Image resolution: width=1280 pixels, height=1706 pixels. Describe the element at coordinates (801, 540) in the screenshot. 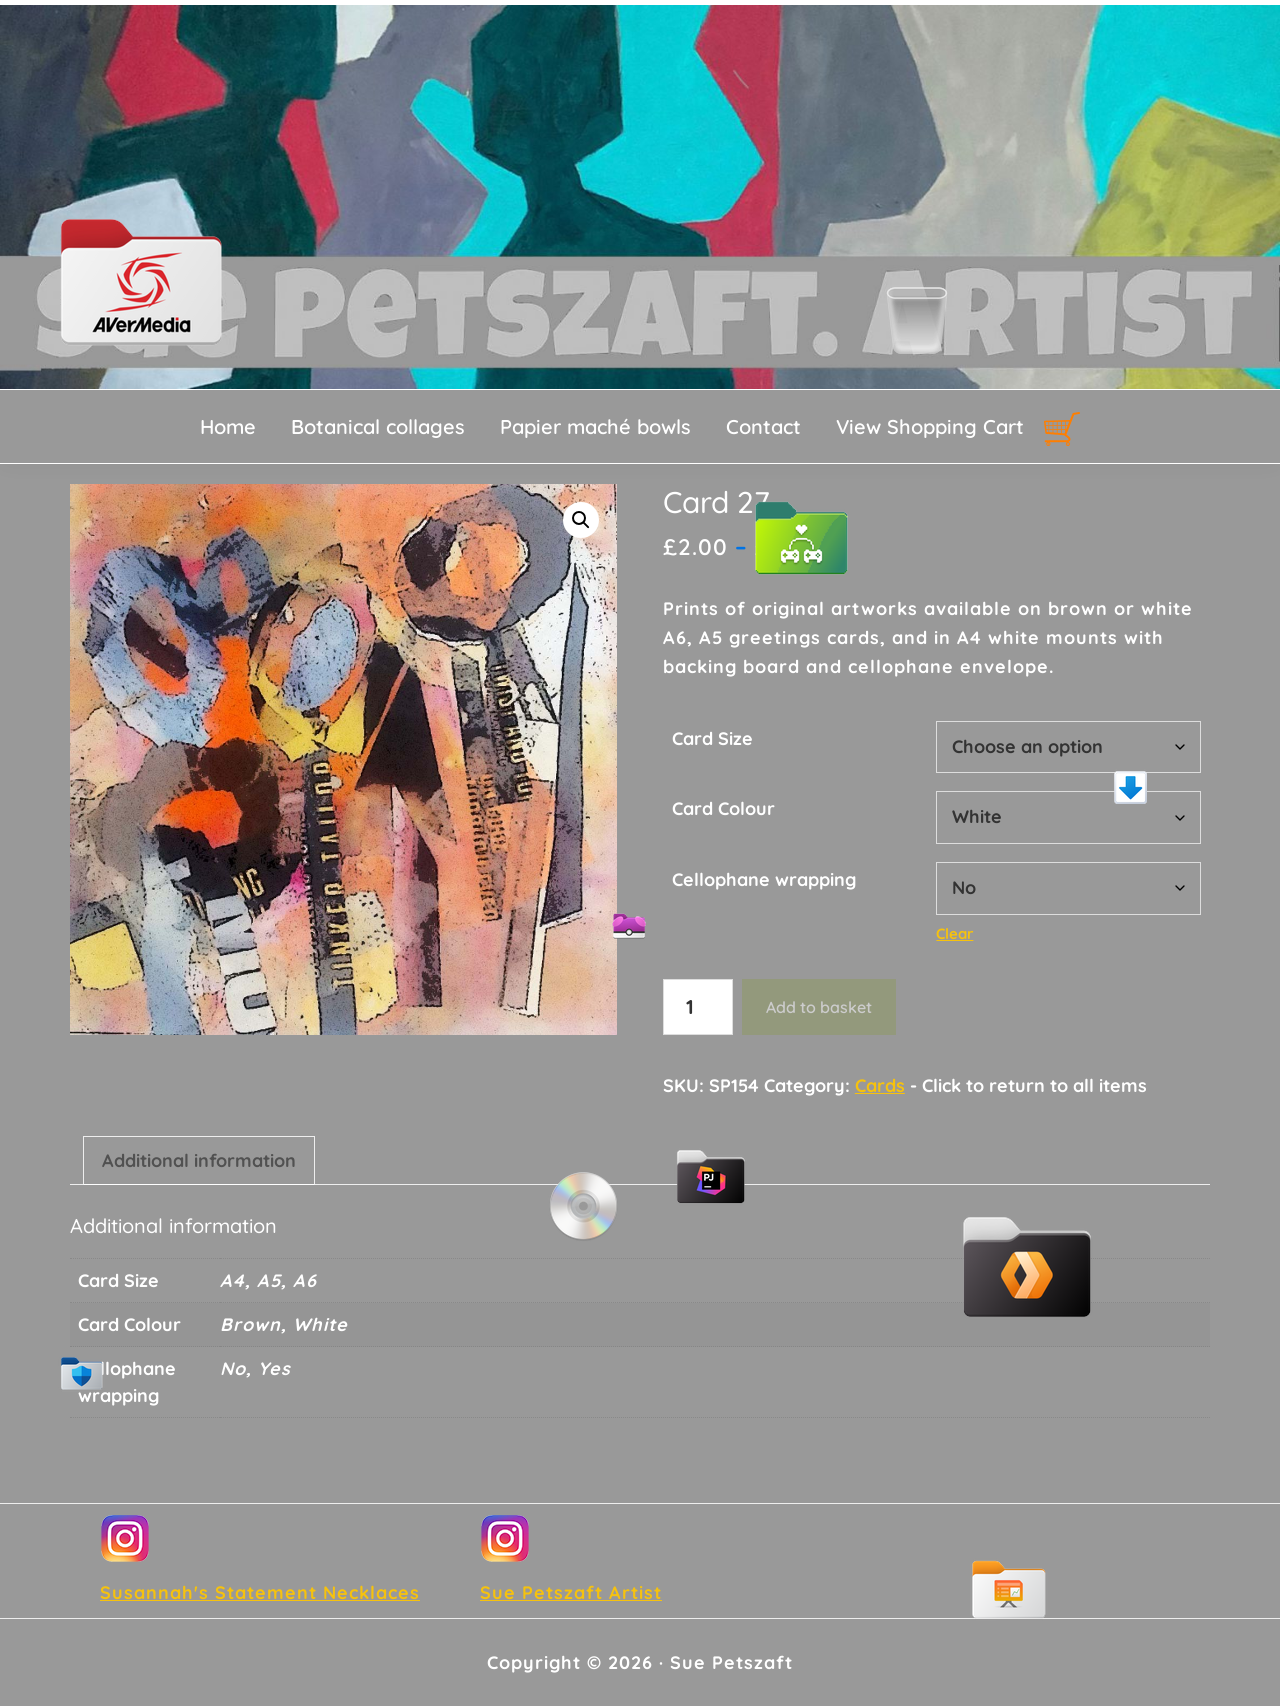

I see `open your GameJolt games folder` at that location.